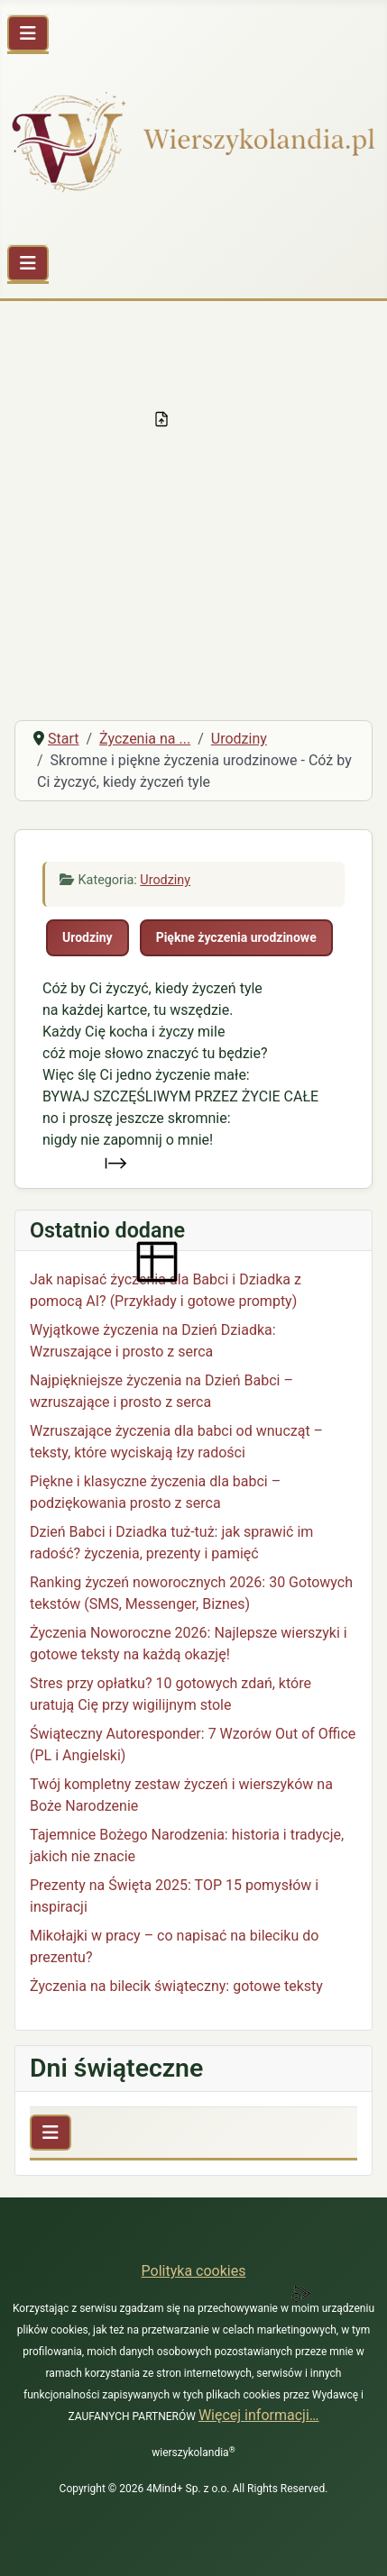 The image size is (387, 2576). What do you see at coordinates (157, 1262) in the screenshot?
I see `view github project board` at bounding box center [157, 1262].